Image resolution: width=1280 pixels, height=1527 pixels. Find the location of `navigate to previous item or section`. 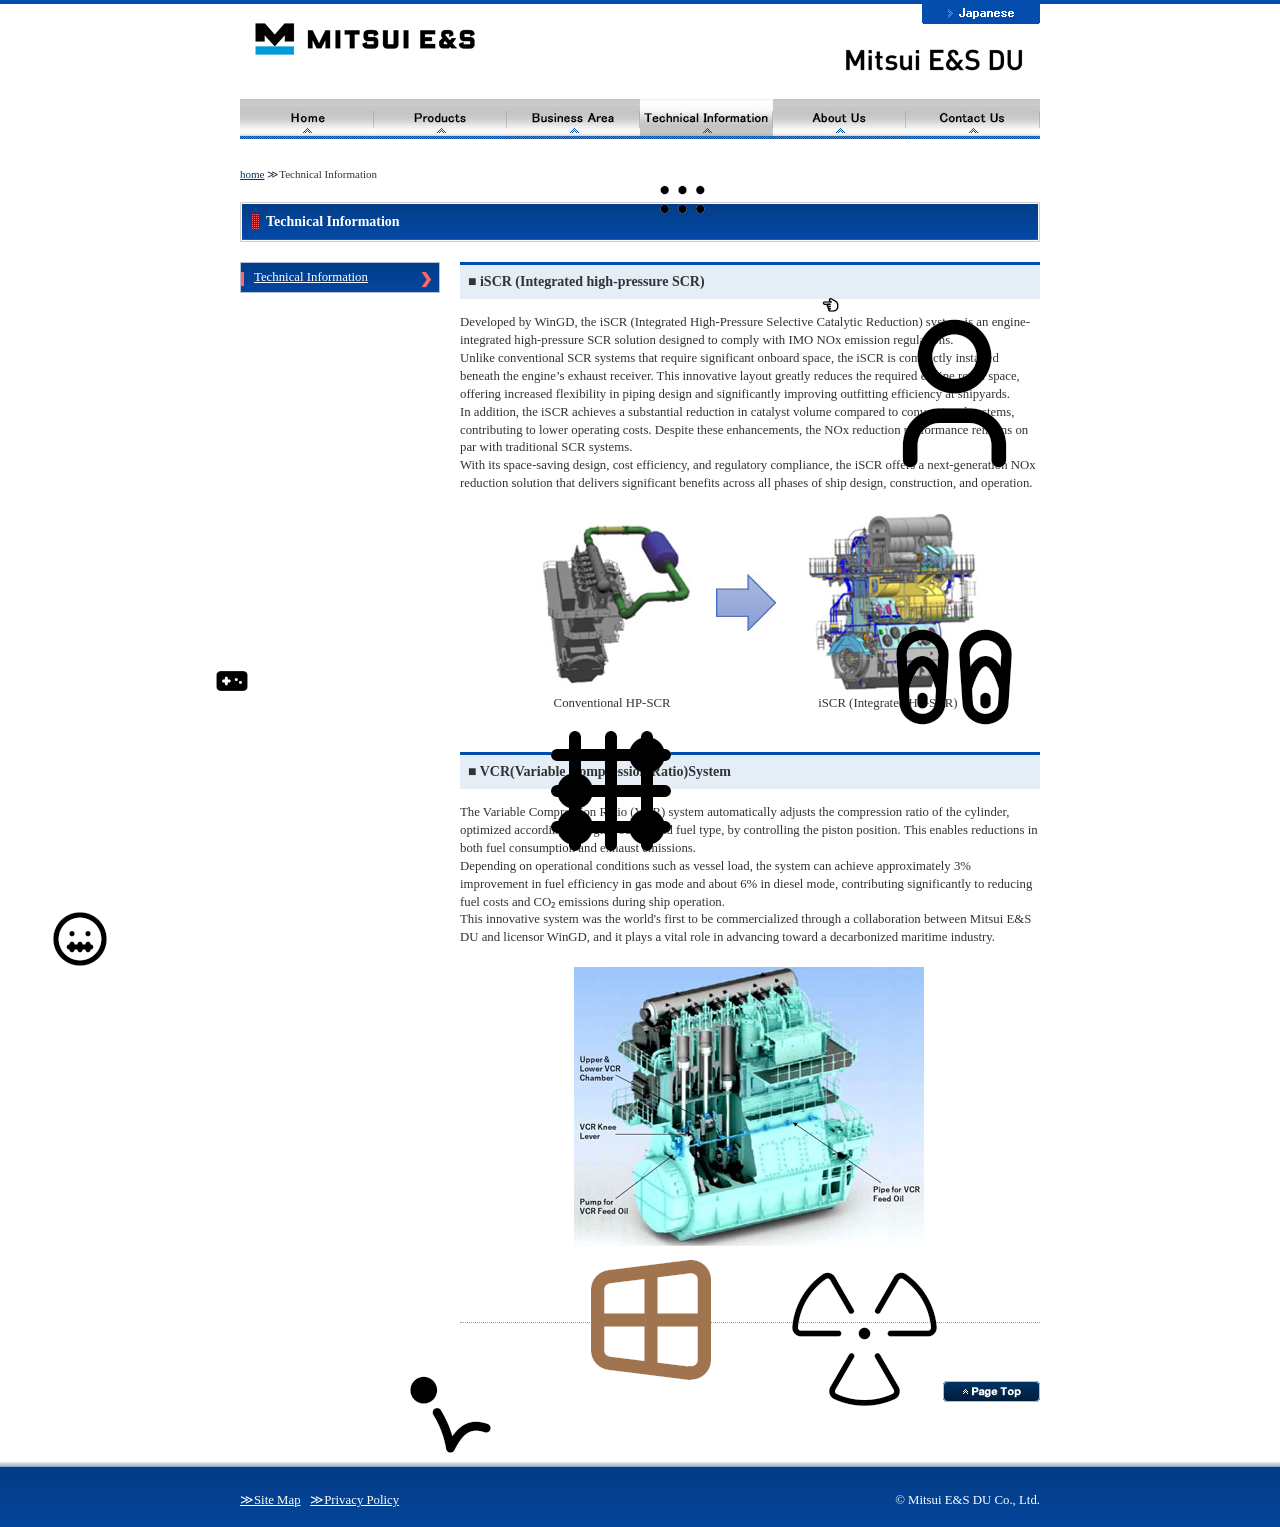

navigate to previous item or section is located at coordinates (831, 305).